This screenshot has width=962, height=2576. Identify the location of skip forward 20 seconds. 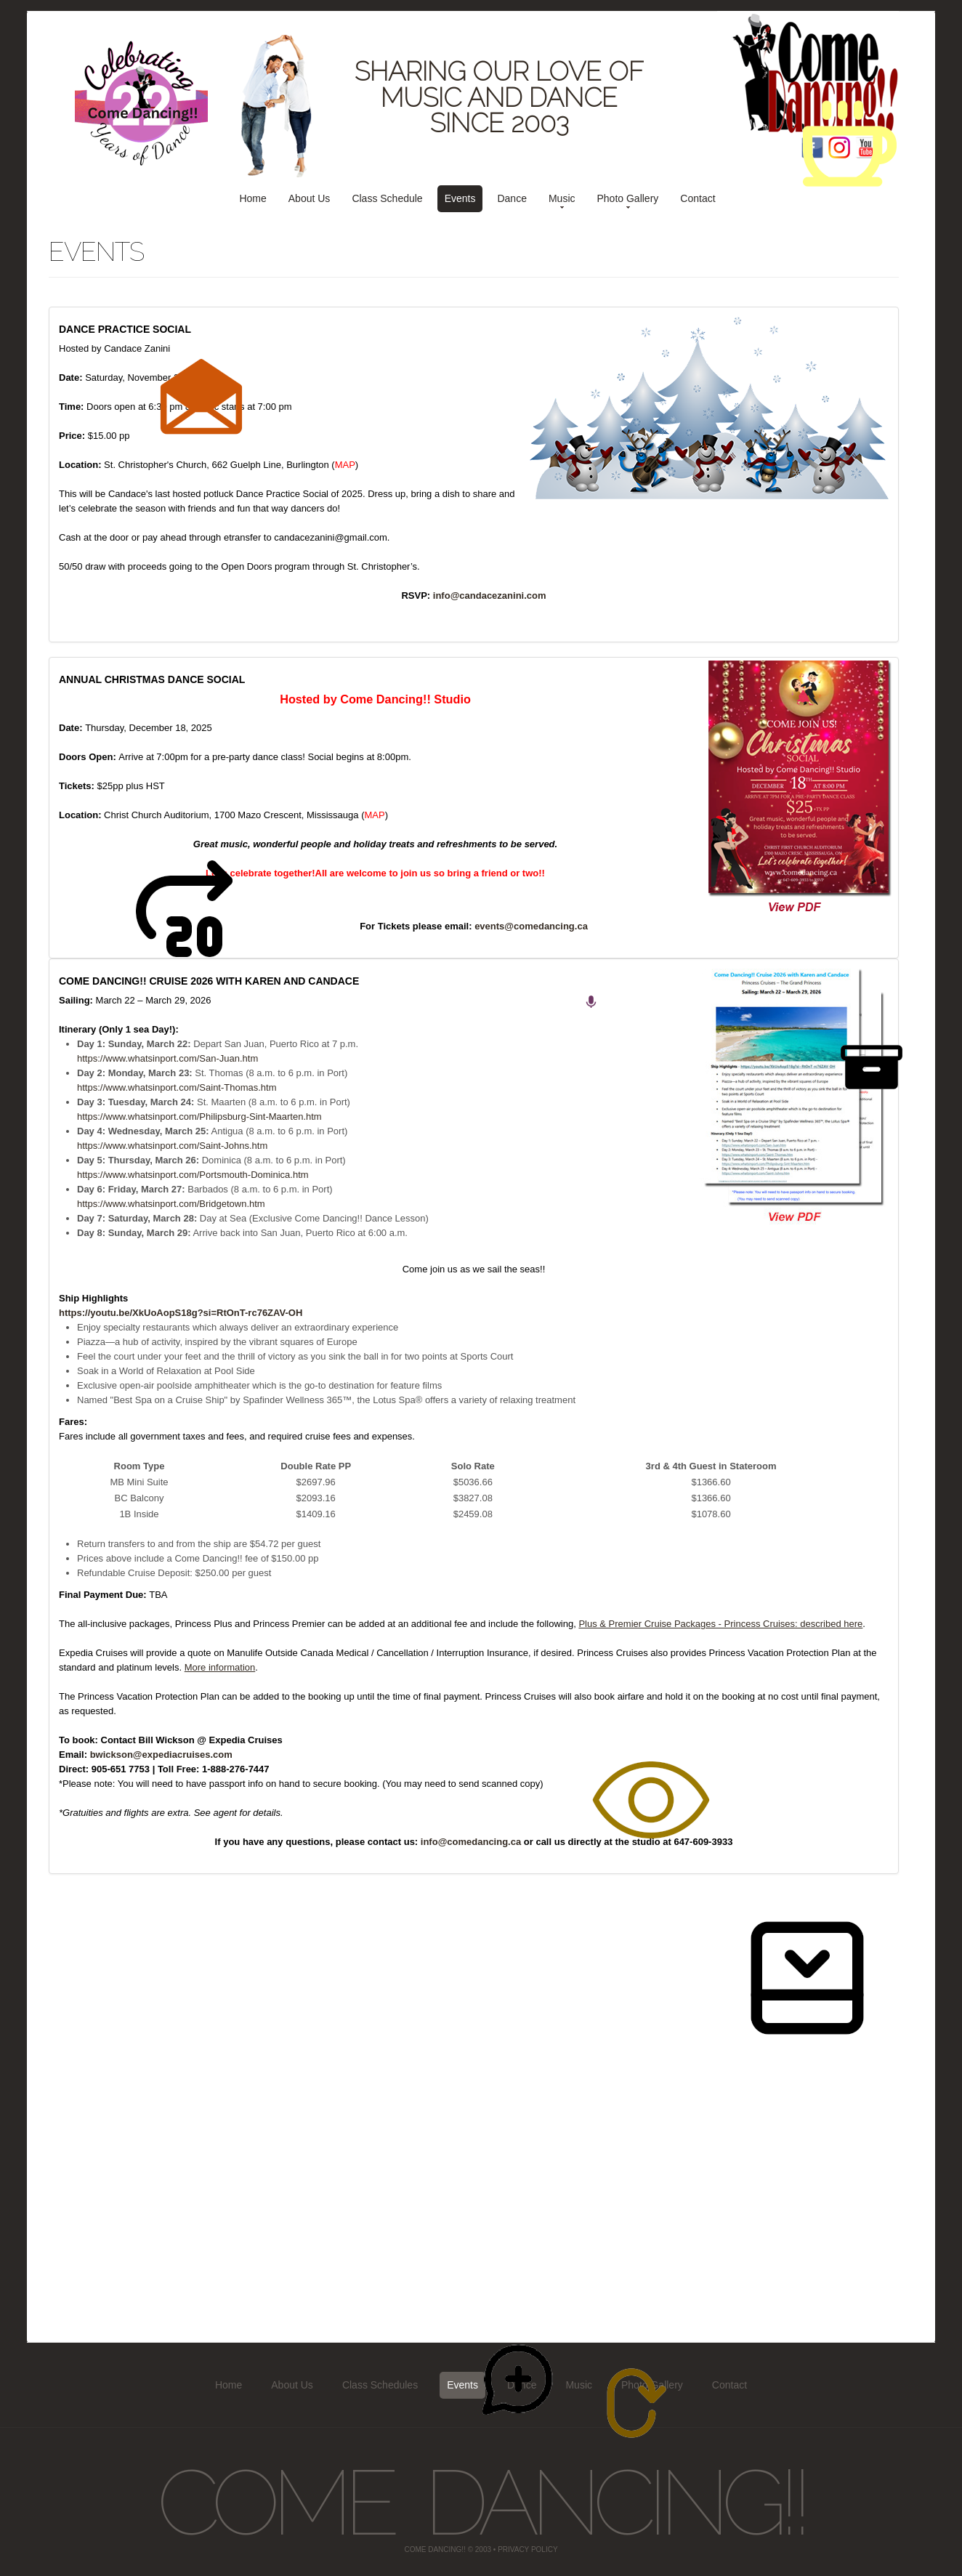
(187, 911).